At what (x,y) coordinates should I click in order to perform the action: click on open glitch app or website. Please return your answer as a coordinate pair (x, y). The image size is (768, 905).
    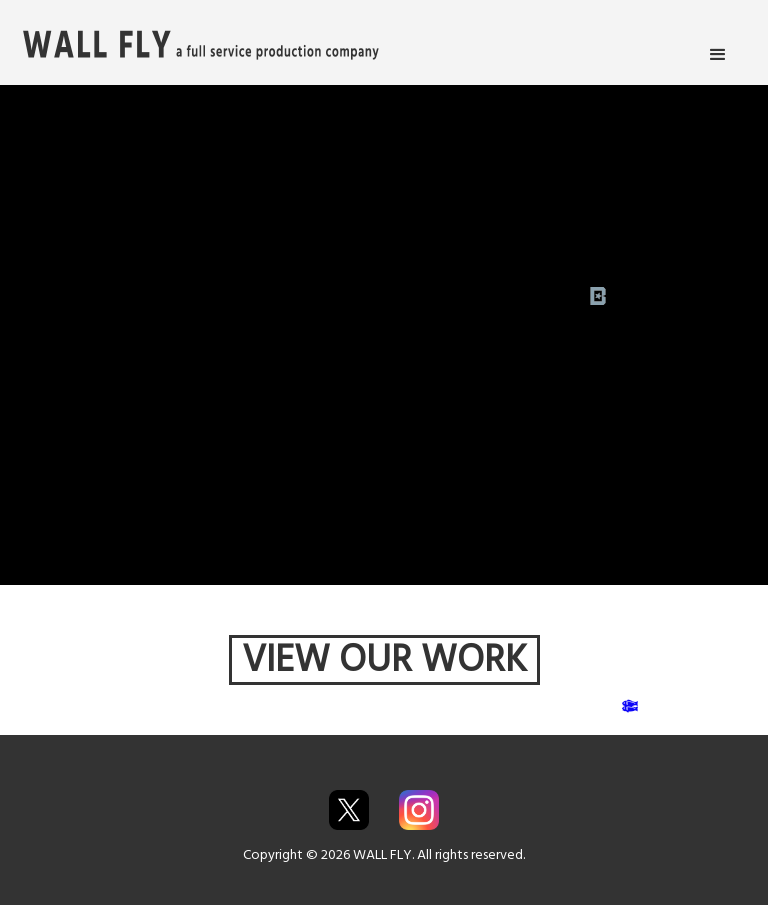
    Looking at the image, I should click on (630, 706).